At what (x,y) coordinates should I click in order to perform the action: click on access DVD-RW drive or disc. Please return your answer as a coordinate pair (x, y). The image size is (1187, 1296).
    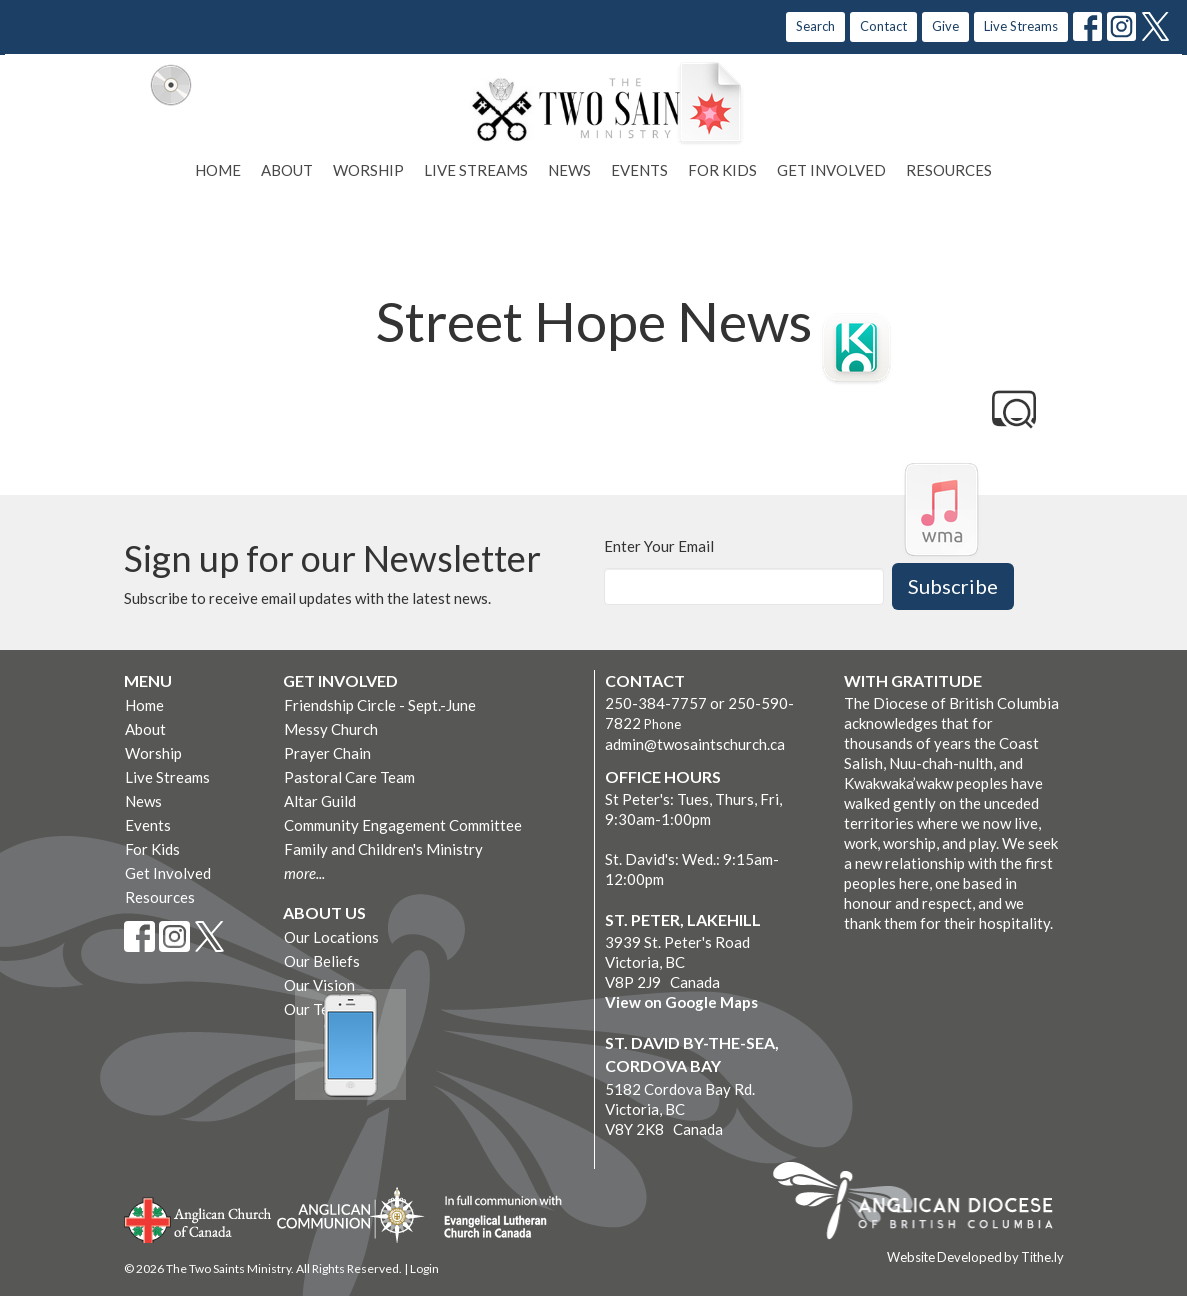
    Looking at the image, I should click on (171, 85).